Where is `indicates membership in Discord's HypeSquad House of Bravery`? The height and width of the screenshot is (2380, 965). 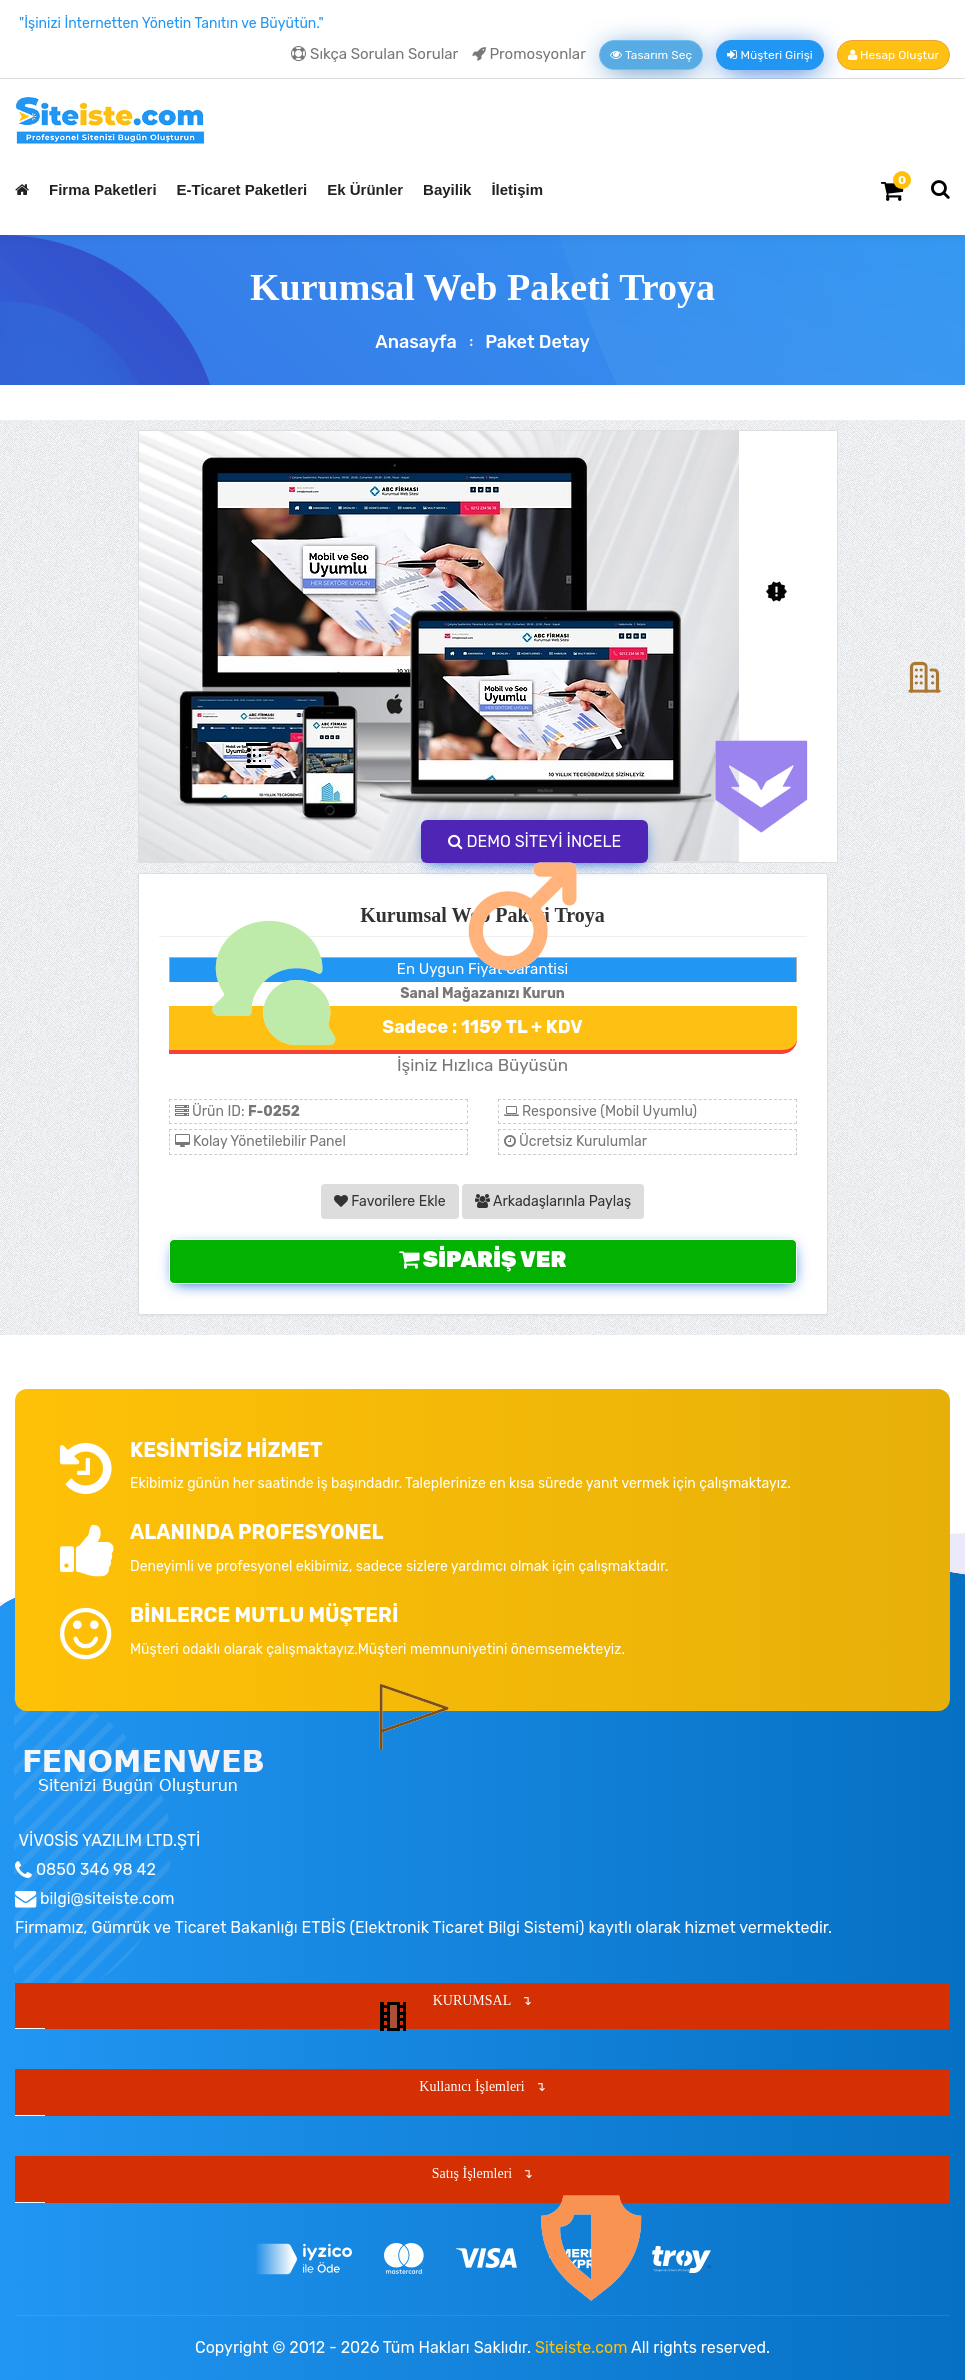 indicates membership in Discord's HypeSquad House of Bravery is located at coordinates (761, 786).